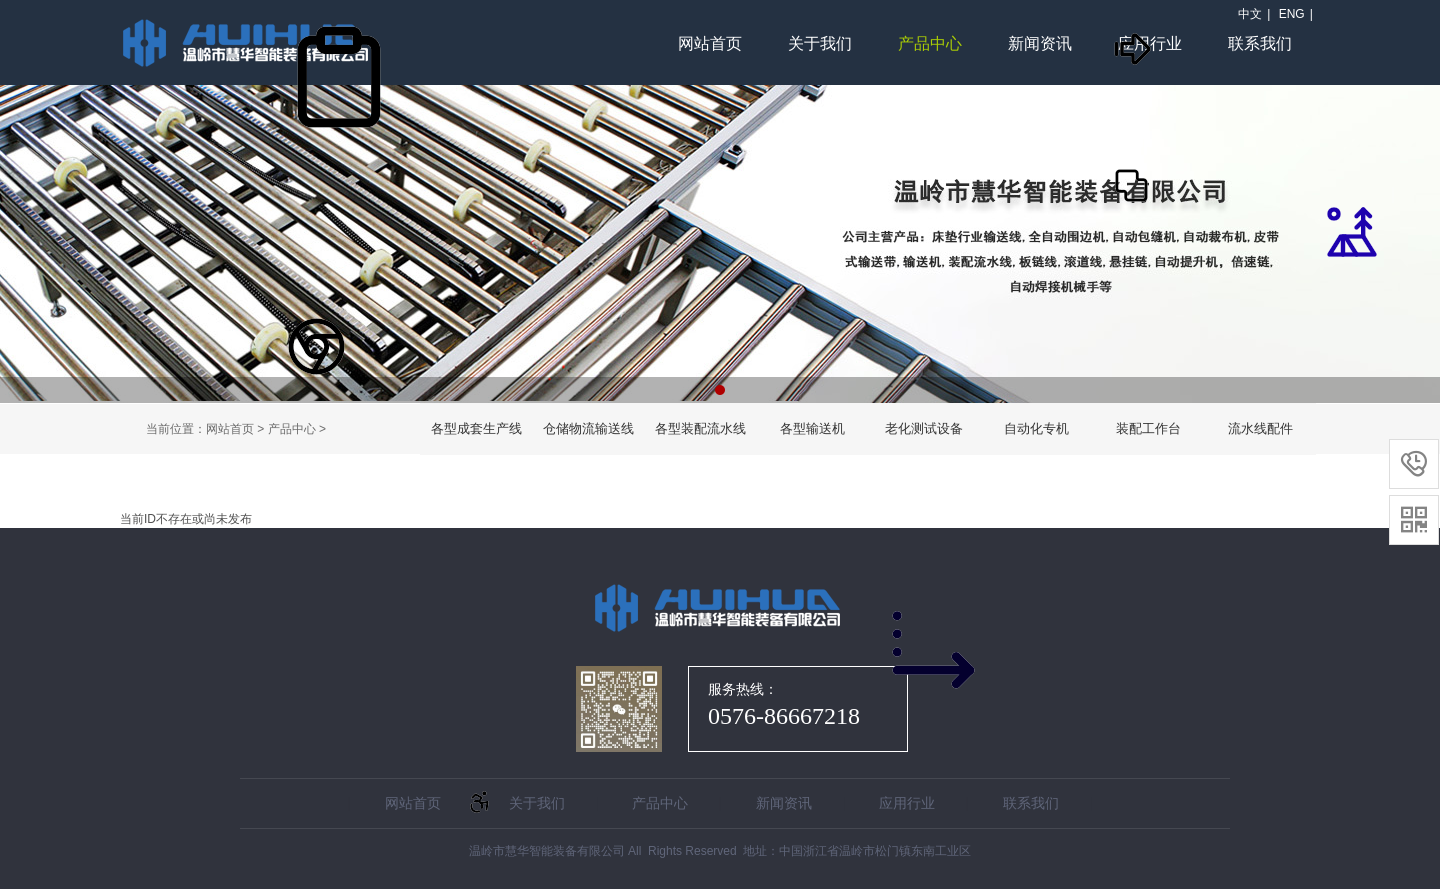 The height and width of the screenshot is (889, 1440). Describe the element at coordinates (480, 802) in the screenshot. I see `access accessibility settings` at that location.